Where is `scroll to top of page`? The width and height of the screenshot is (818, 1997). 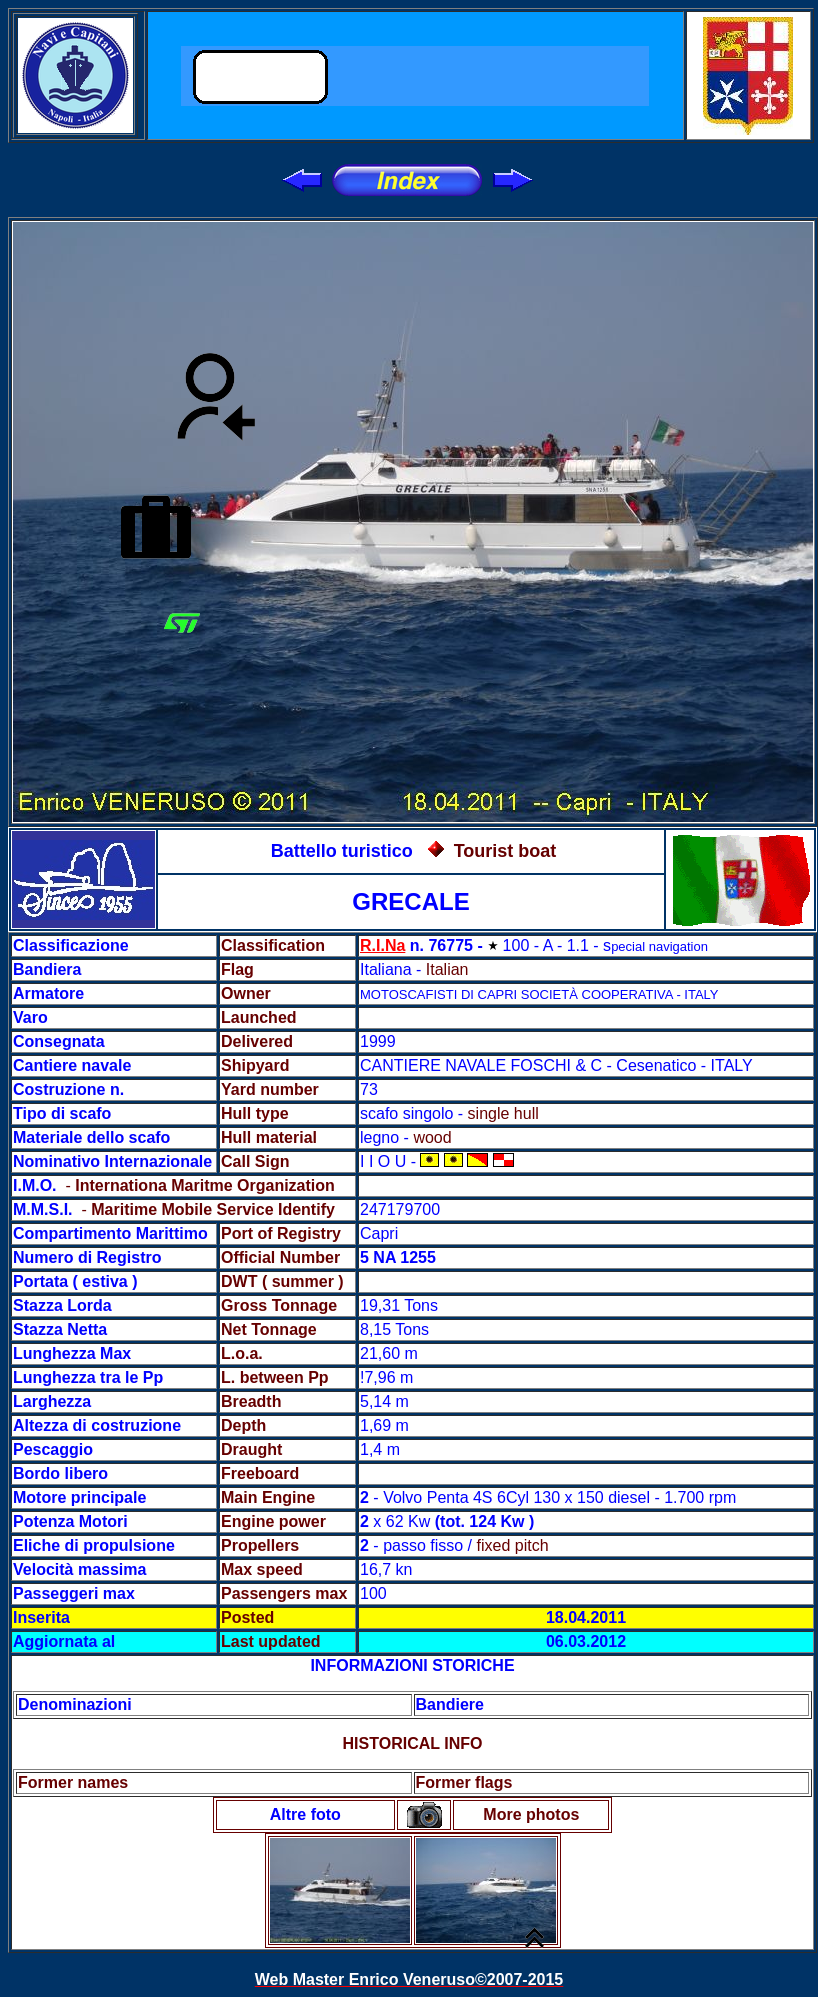 scroll to top of page is located at coordinates (534, 1938).